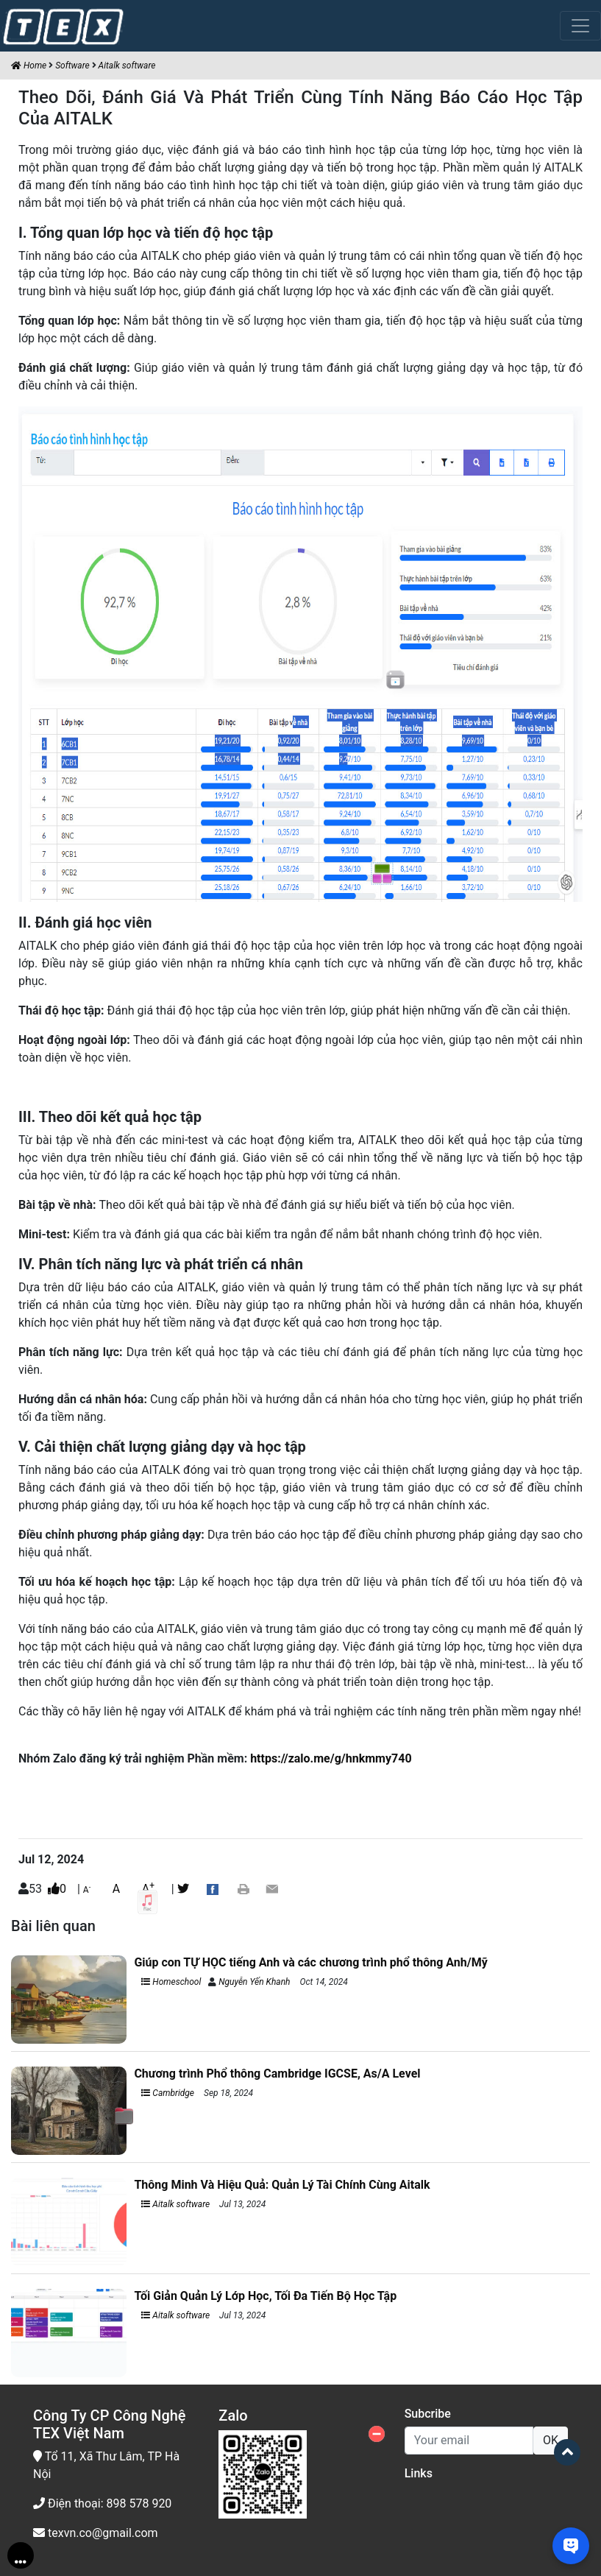 Image resolution: width=601 pixels, height=2576 pixels. Describe the element at coordinates (395, 680) in the screenshot. I see `open video or media playback preferences` at that location.